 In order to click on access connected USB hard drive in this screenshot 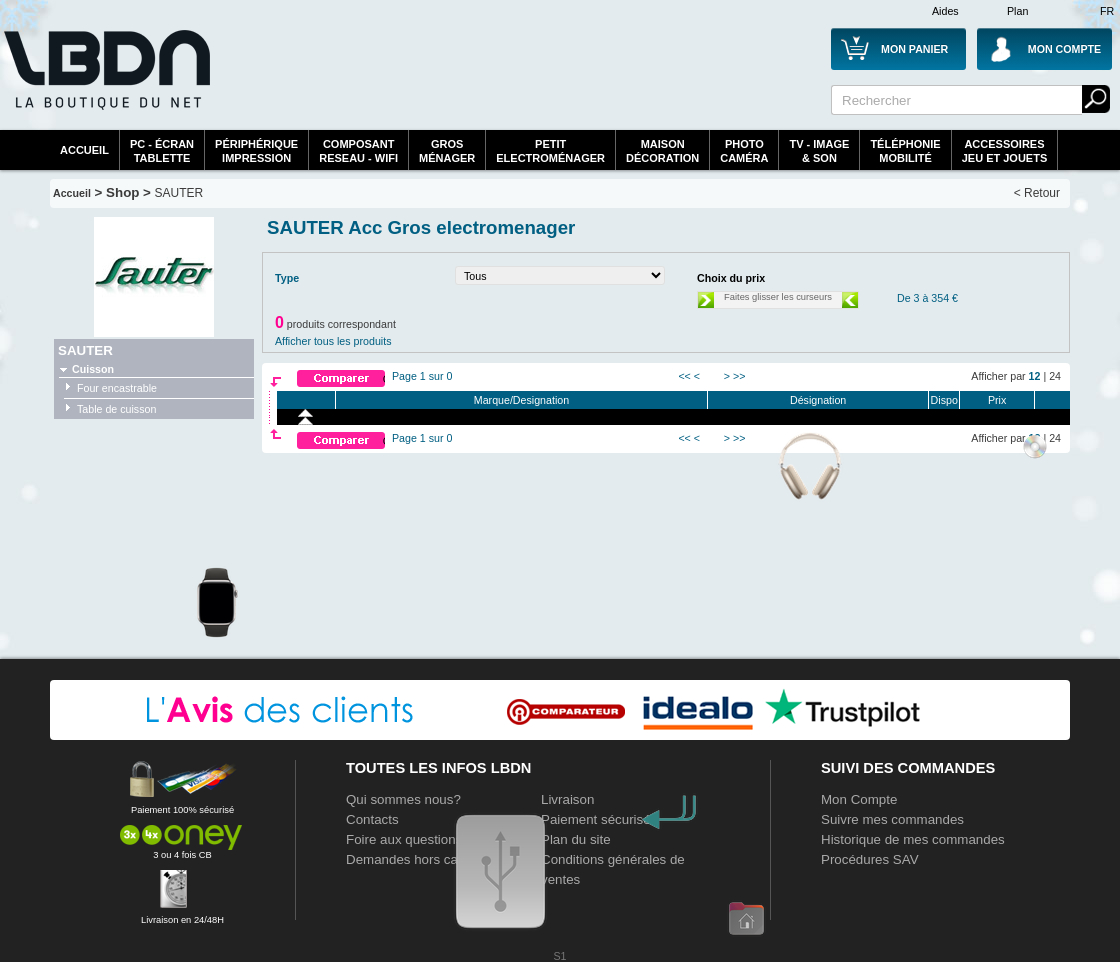, I will do `click(500, 871)`.